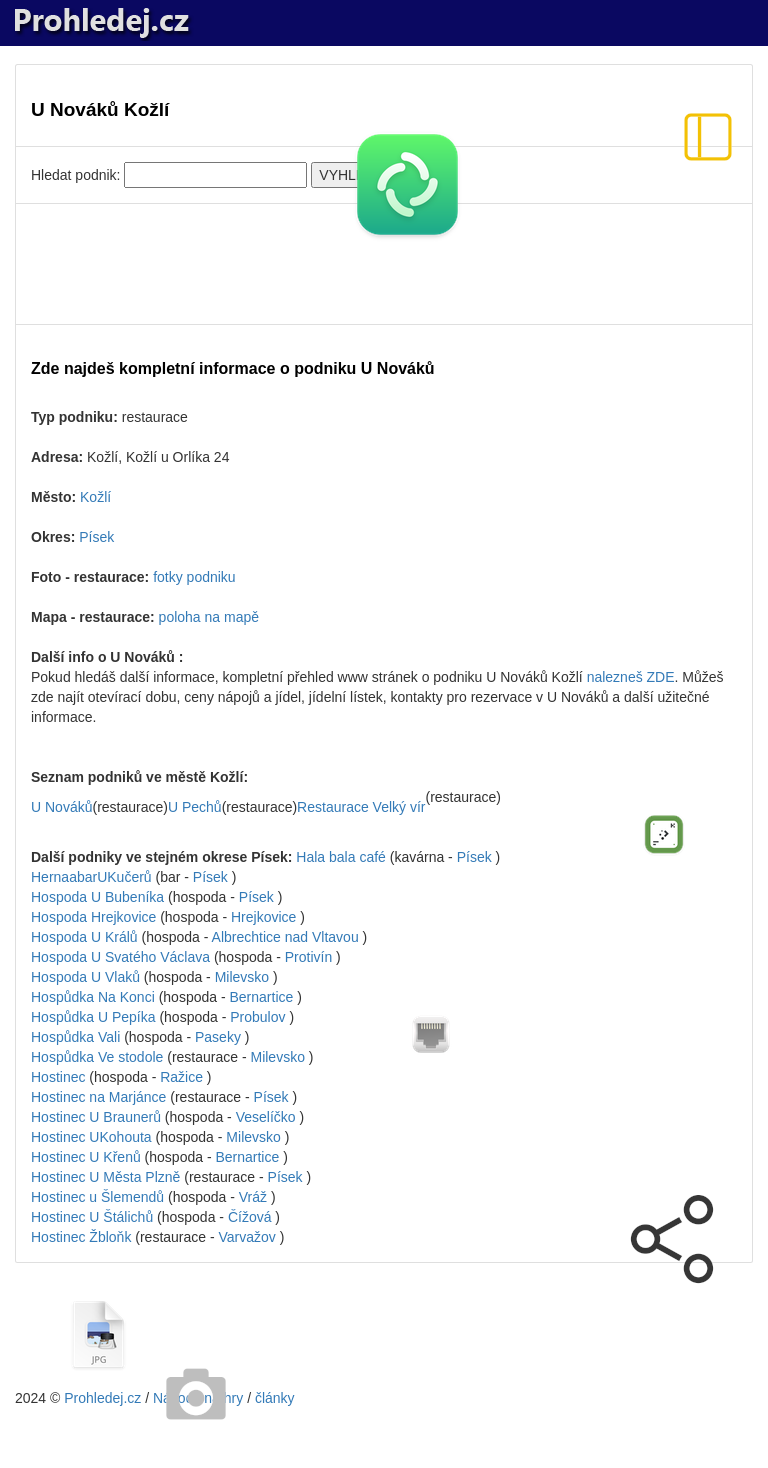 The height and width of the screenshot is (1468, 768). I want to click on open your pictures folder, so click(196, 1394).